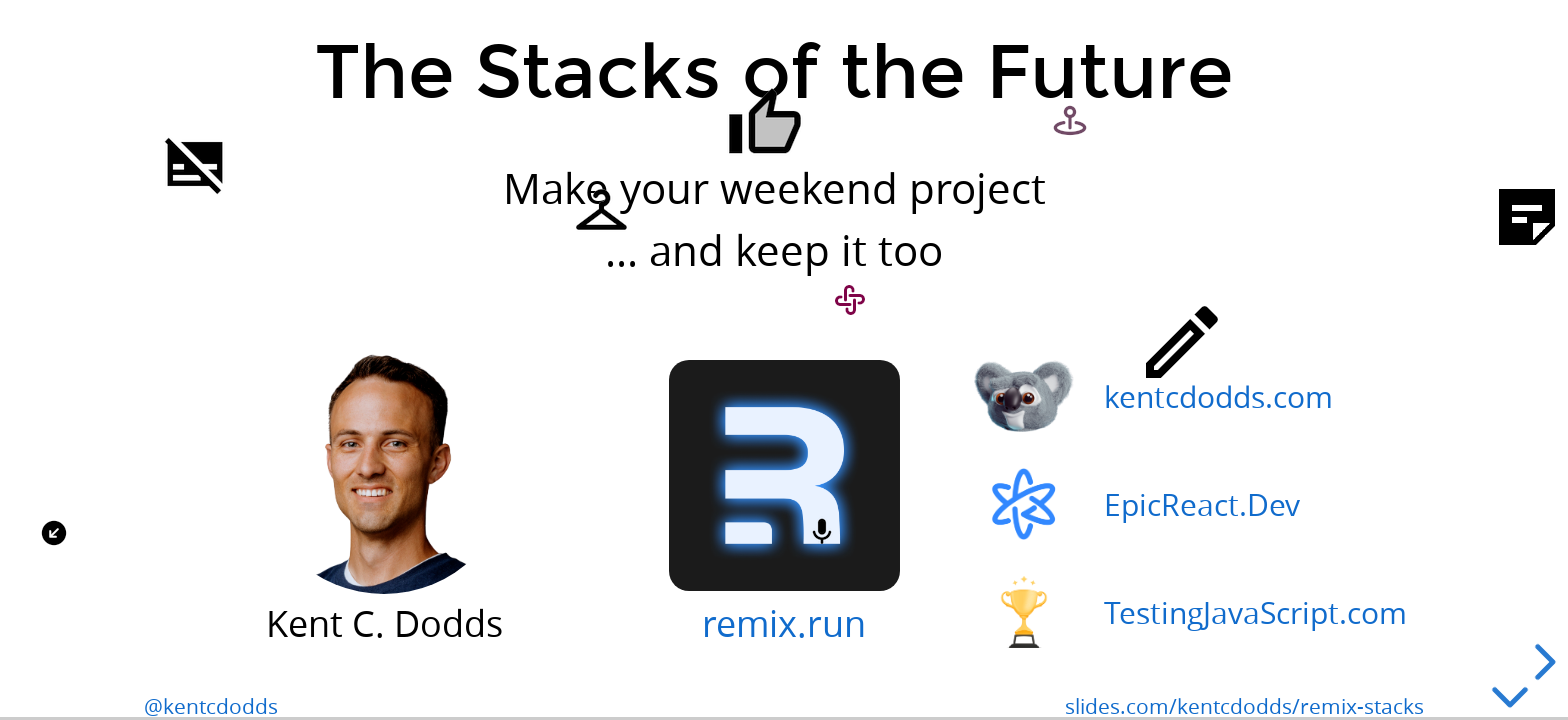 The image size is (1568, 720). I want to click on edit this item, so click(1182, 342).